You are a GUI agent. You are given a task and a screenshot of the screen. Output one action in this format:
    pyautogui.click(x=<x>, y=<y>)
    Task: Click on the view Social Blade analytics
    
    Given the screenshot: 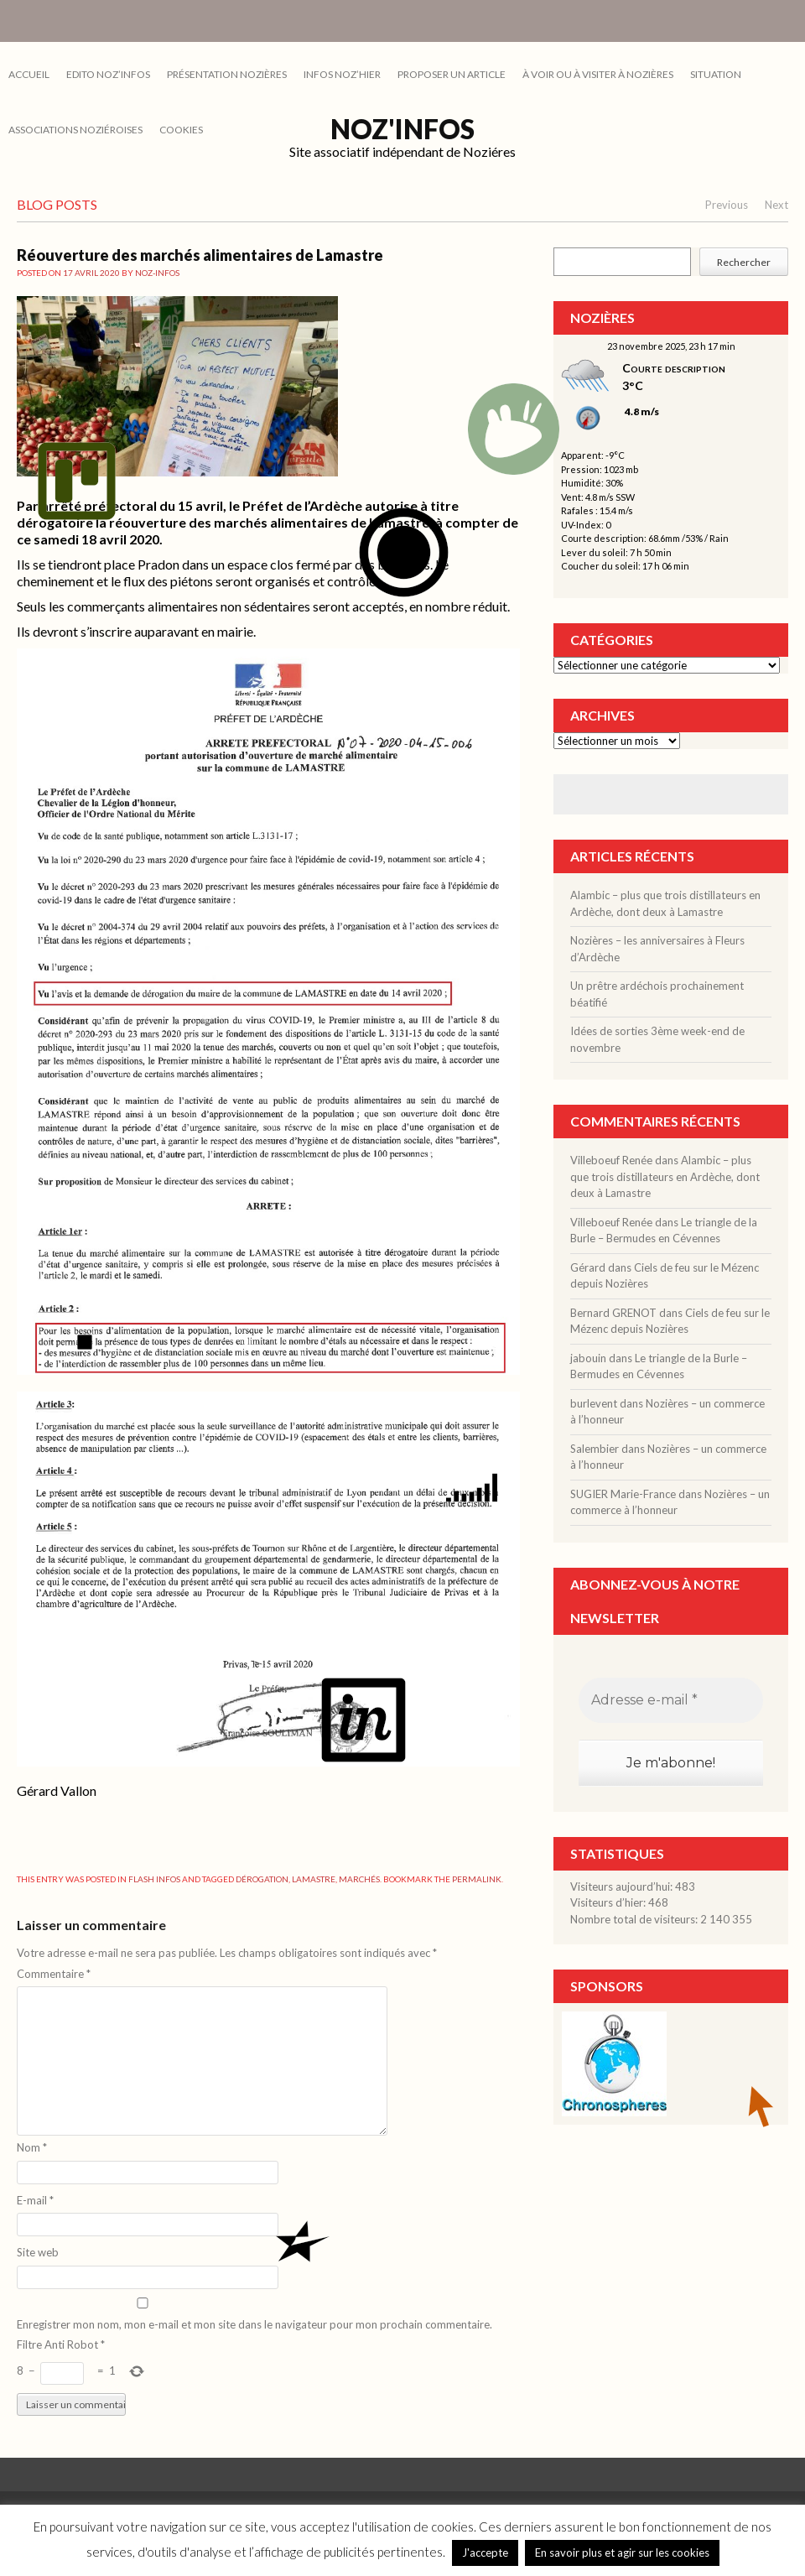 What is the action you would take?
    pyautogui.click(x=471, y=1487)
    